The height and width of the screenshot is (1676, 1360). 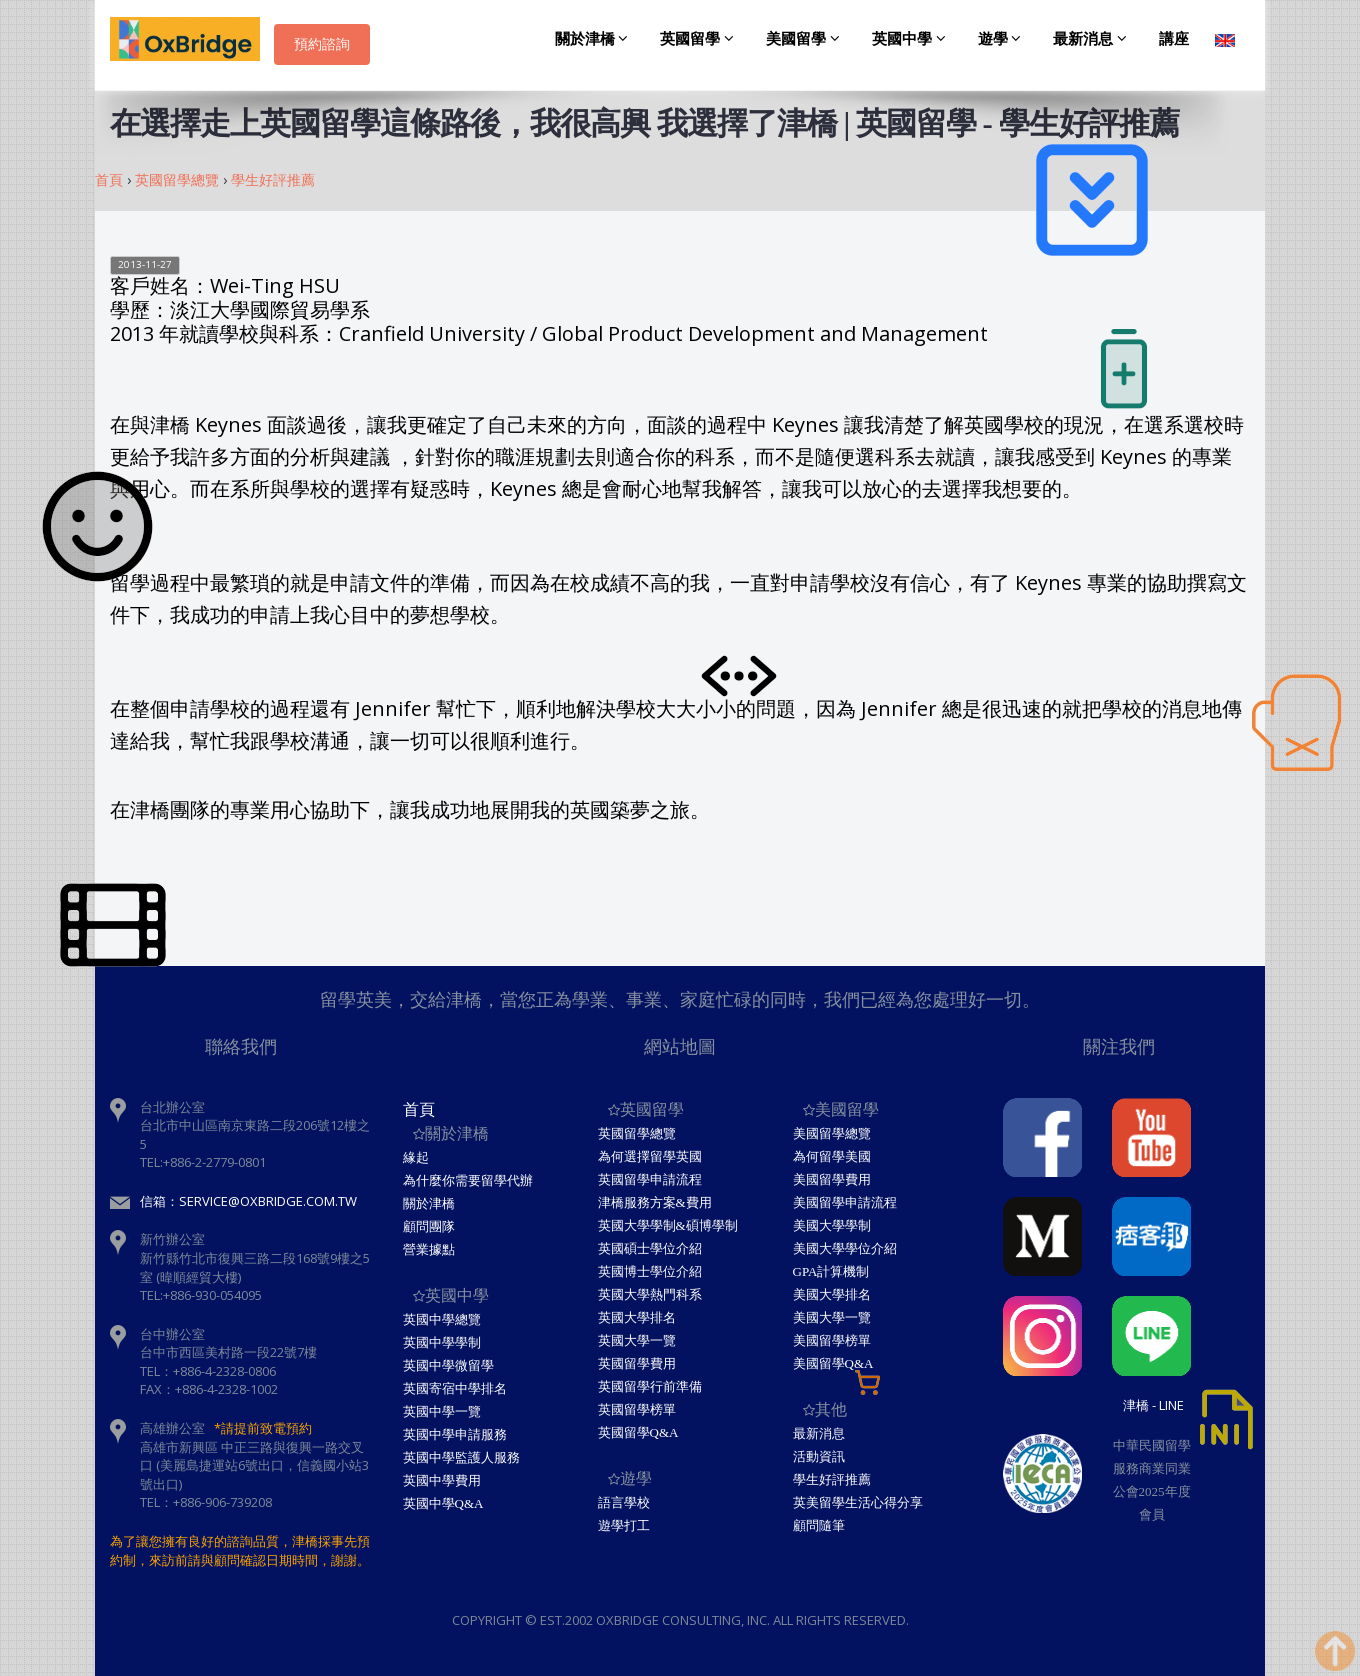 I want to click on access boxing or combat sports content, so click(x=1298, y=724).